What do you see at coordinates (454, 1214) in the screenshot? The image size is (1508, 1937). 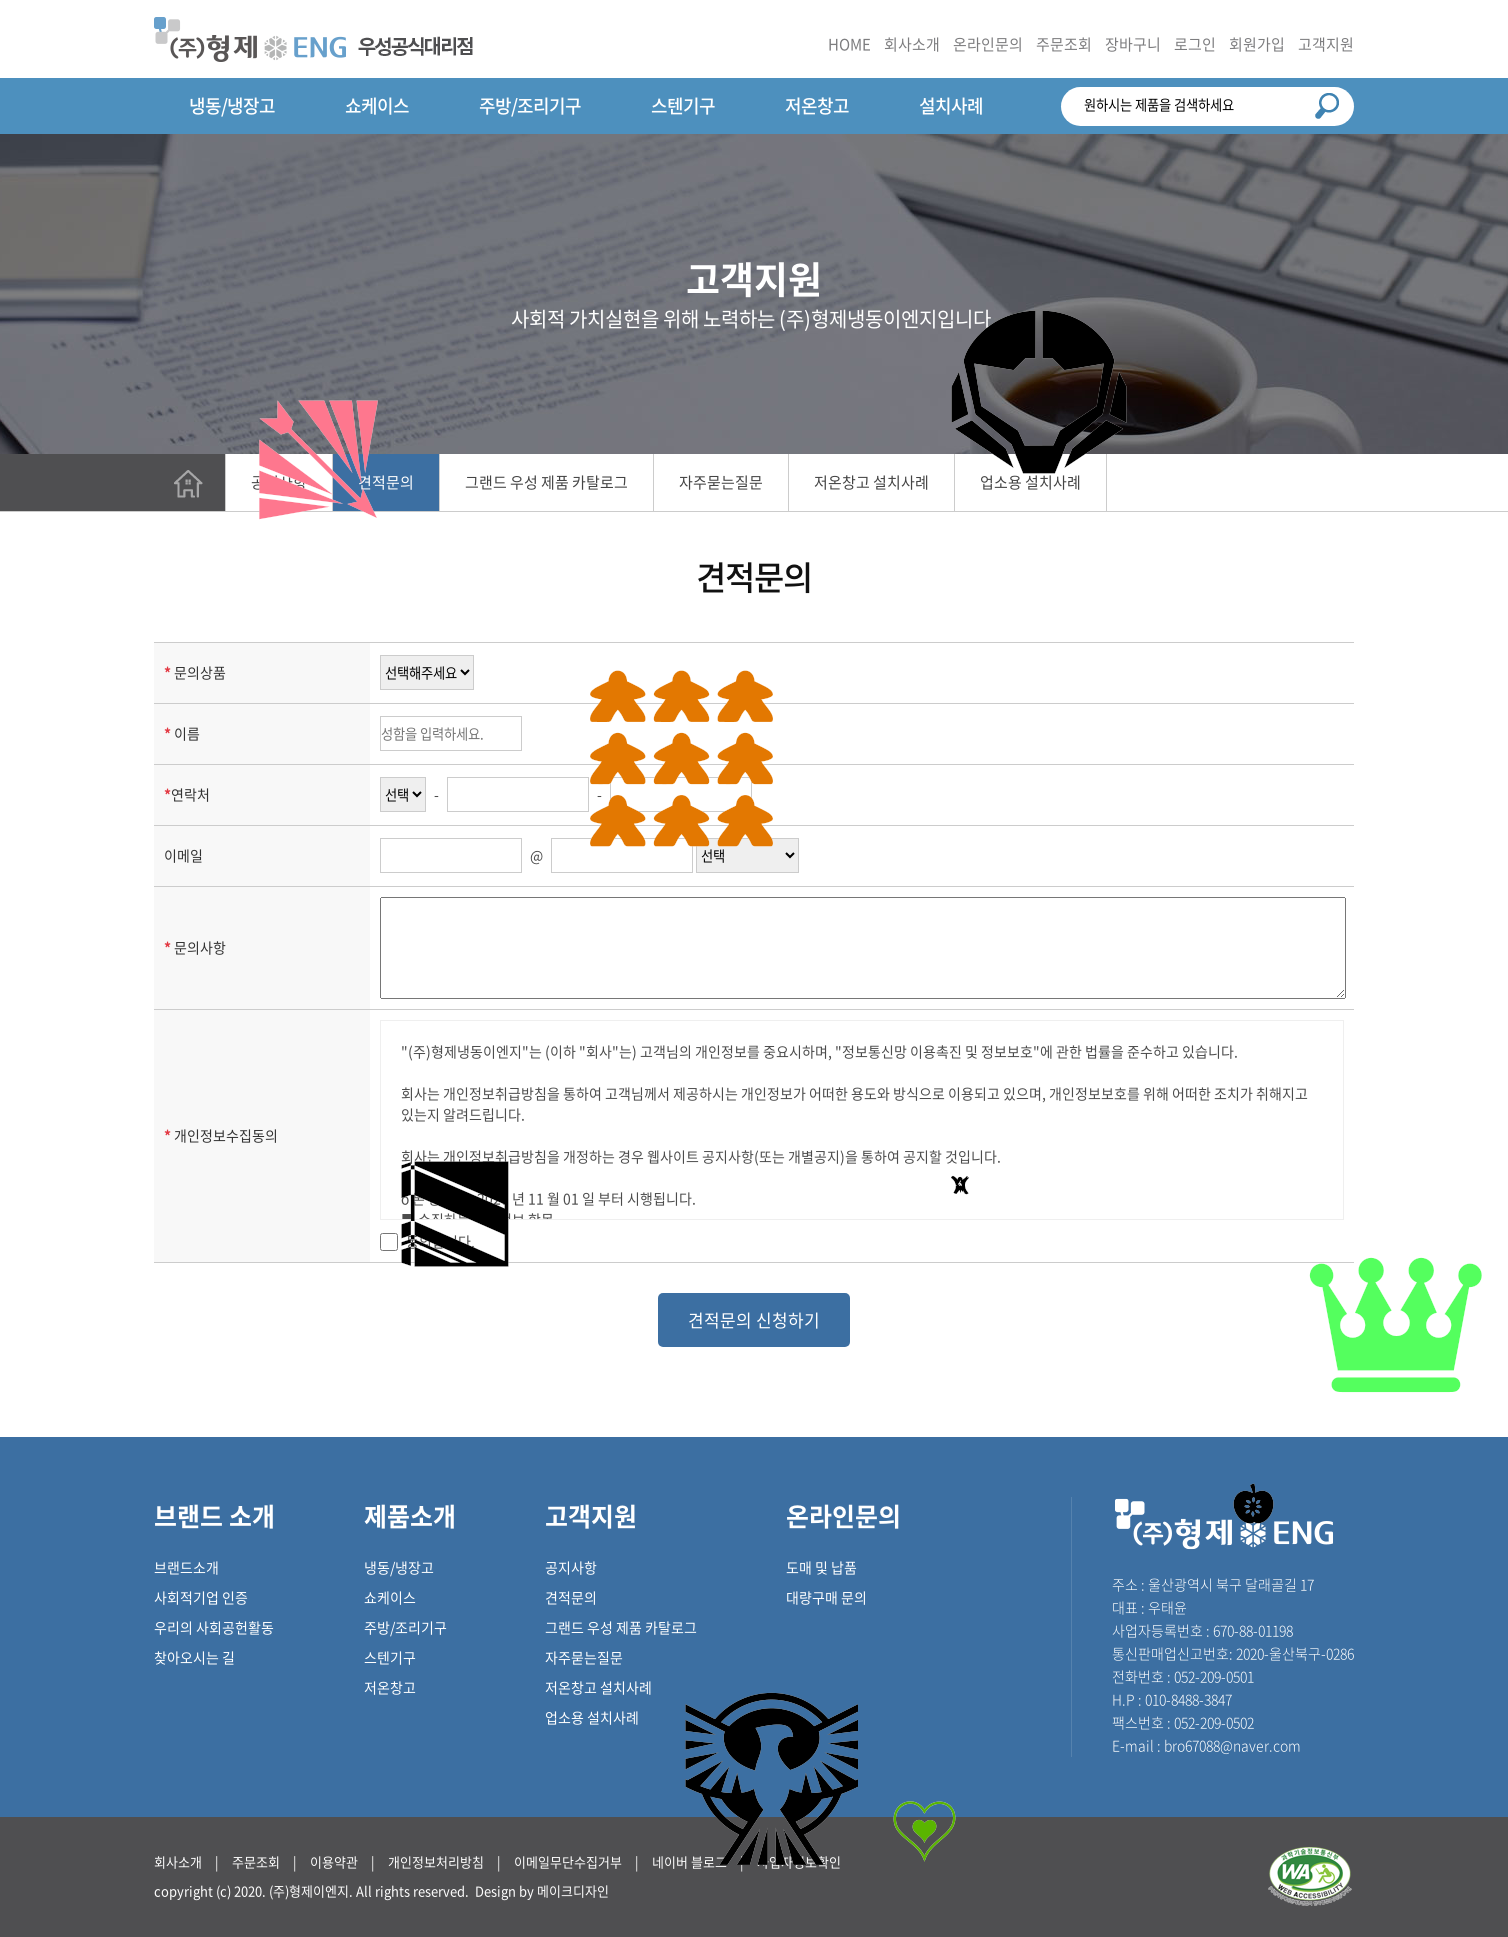 I see `indicates armor or defensive equipment` at bounding box center [454, 1214].